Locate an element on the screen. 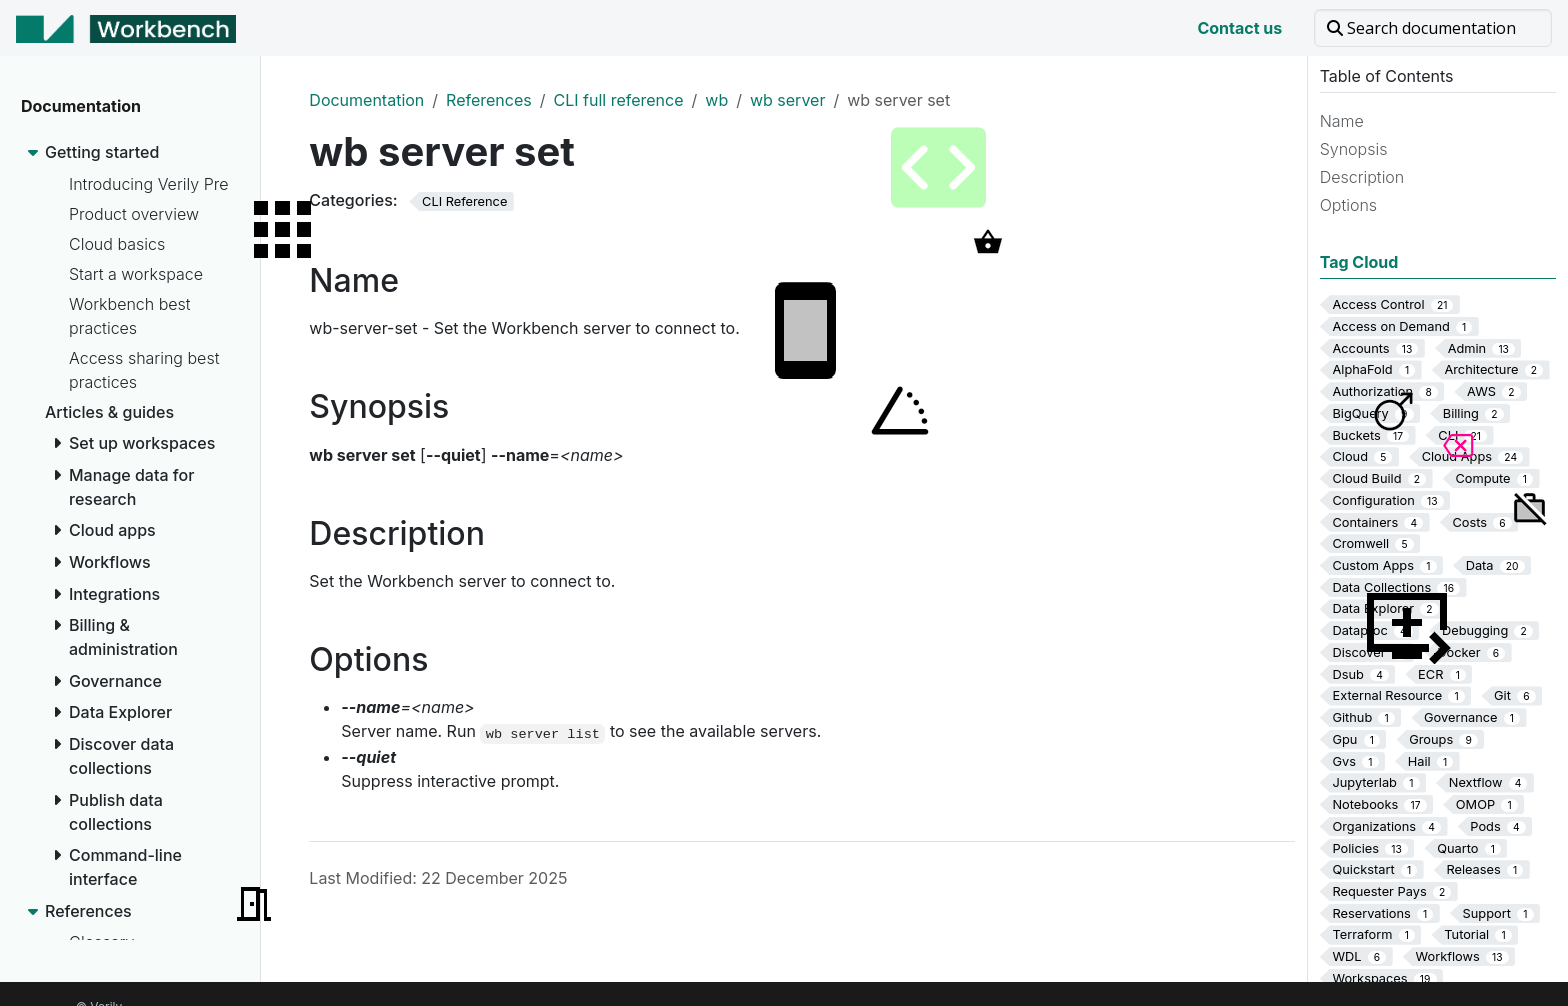 The height and width of the screenshot is (1006, 1568). open the app drawer or launcher is located at coordinates (282, 229).